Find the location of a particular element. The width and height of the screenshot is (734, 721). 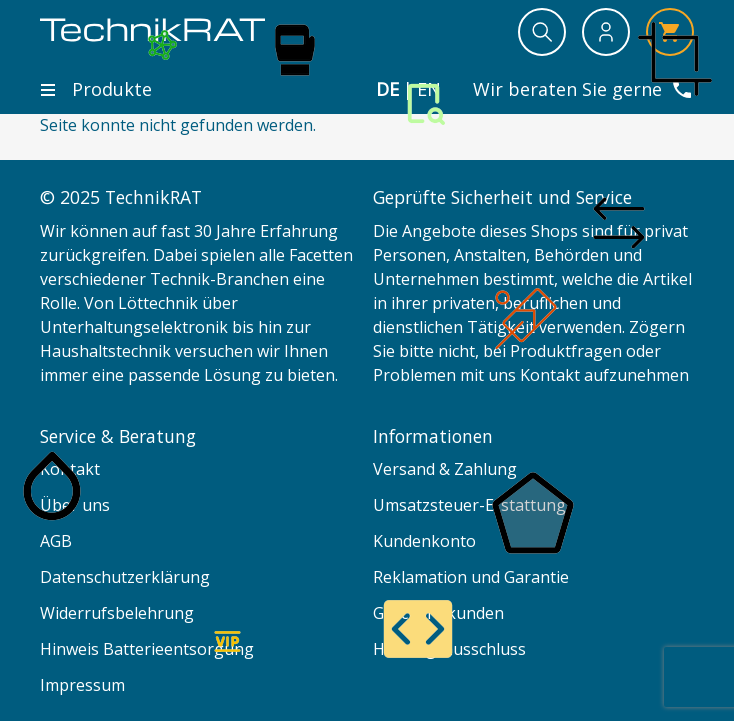

adjust water or hydration settings is located at coordinates (52, 486).